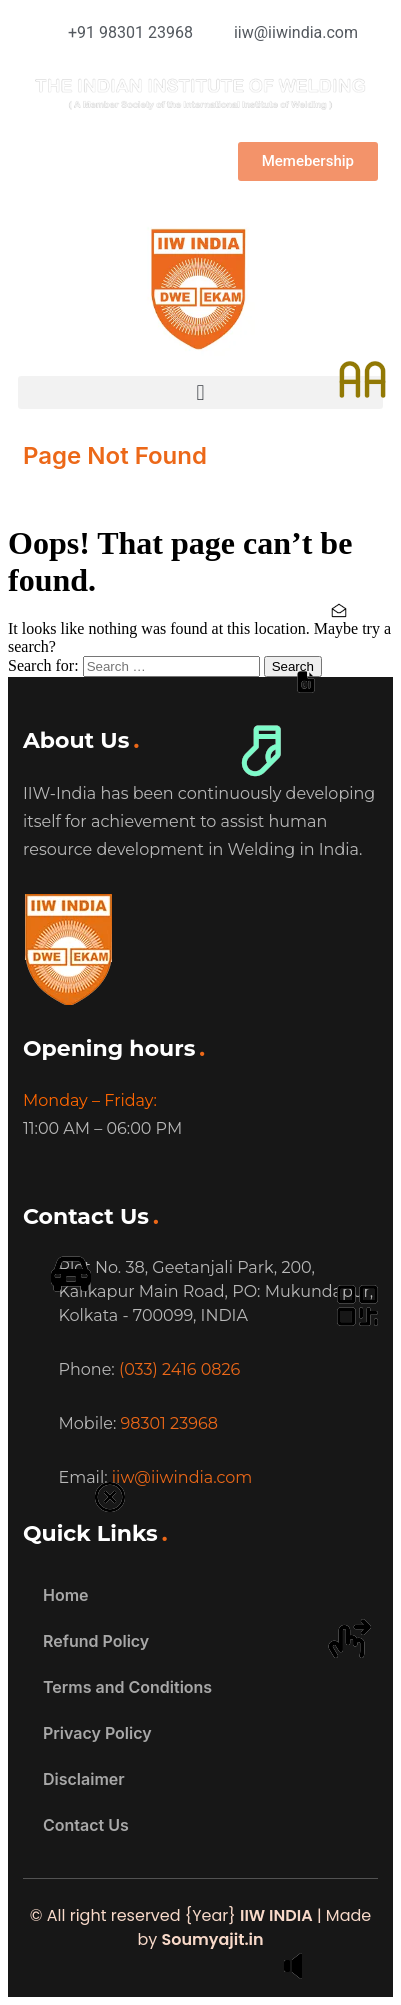 The image size is (401, 2005). I want to click on view a file containing numerical data, so click(306, 682).